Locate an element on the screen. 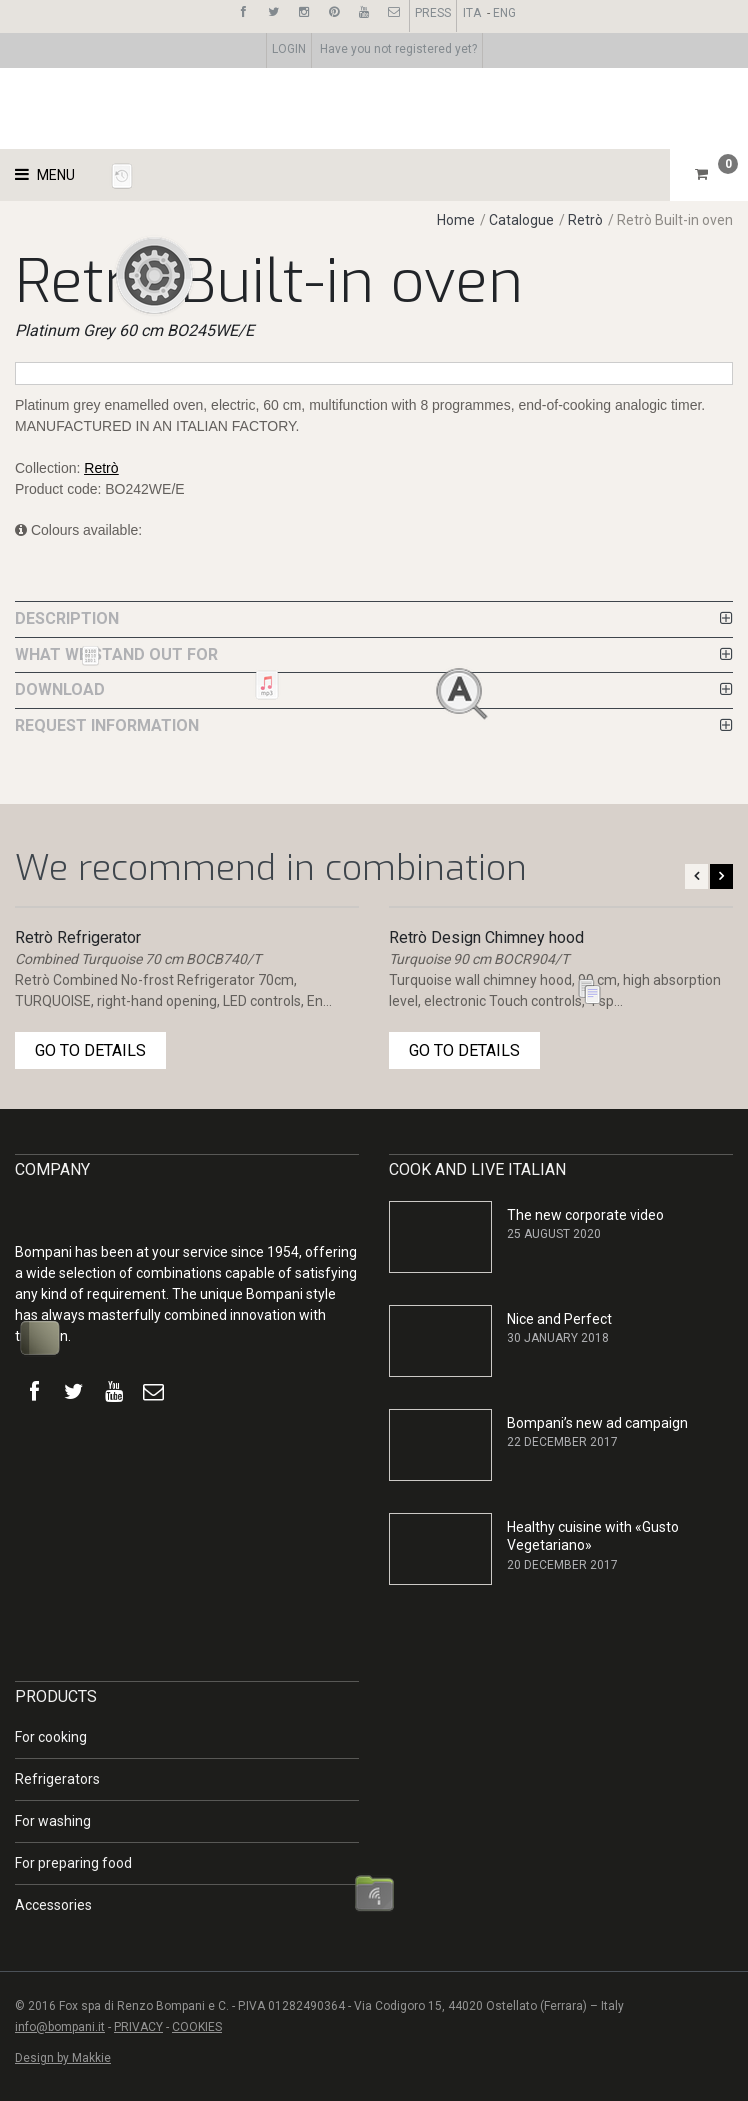 This screenshot has height=2101, width=748. open system preferences is located at coordinates (154, 275).